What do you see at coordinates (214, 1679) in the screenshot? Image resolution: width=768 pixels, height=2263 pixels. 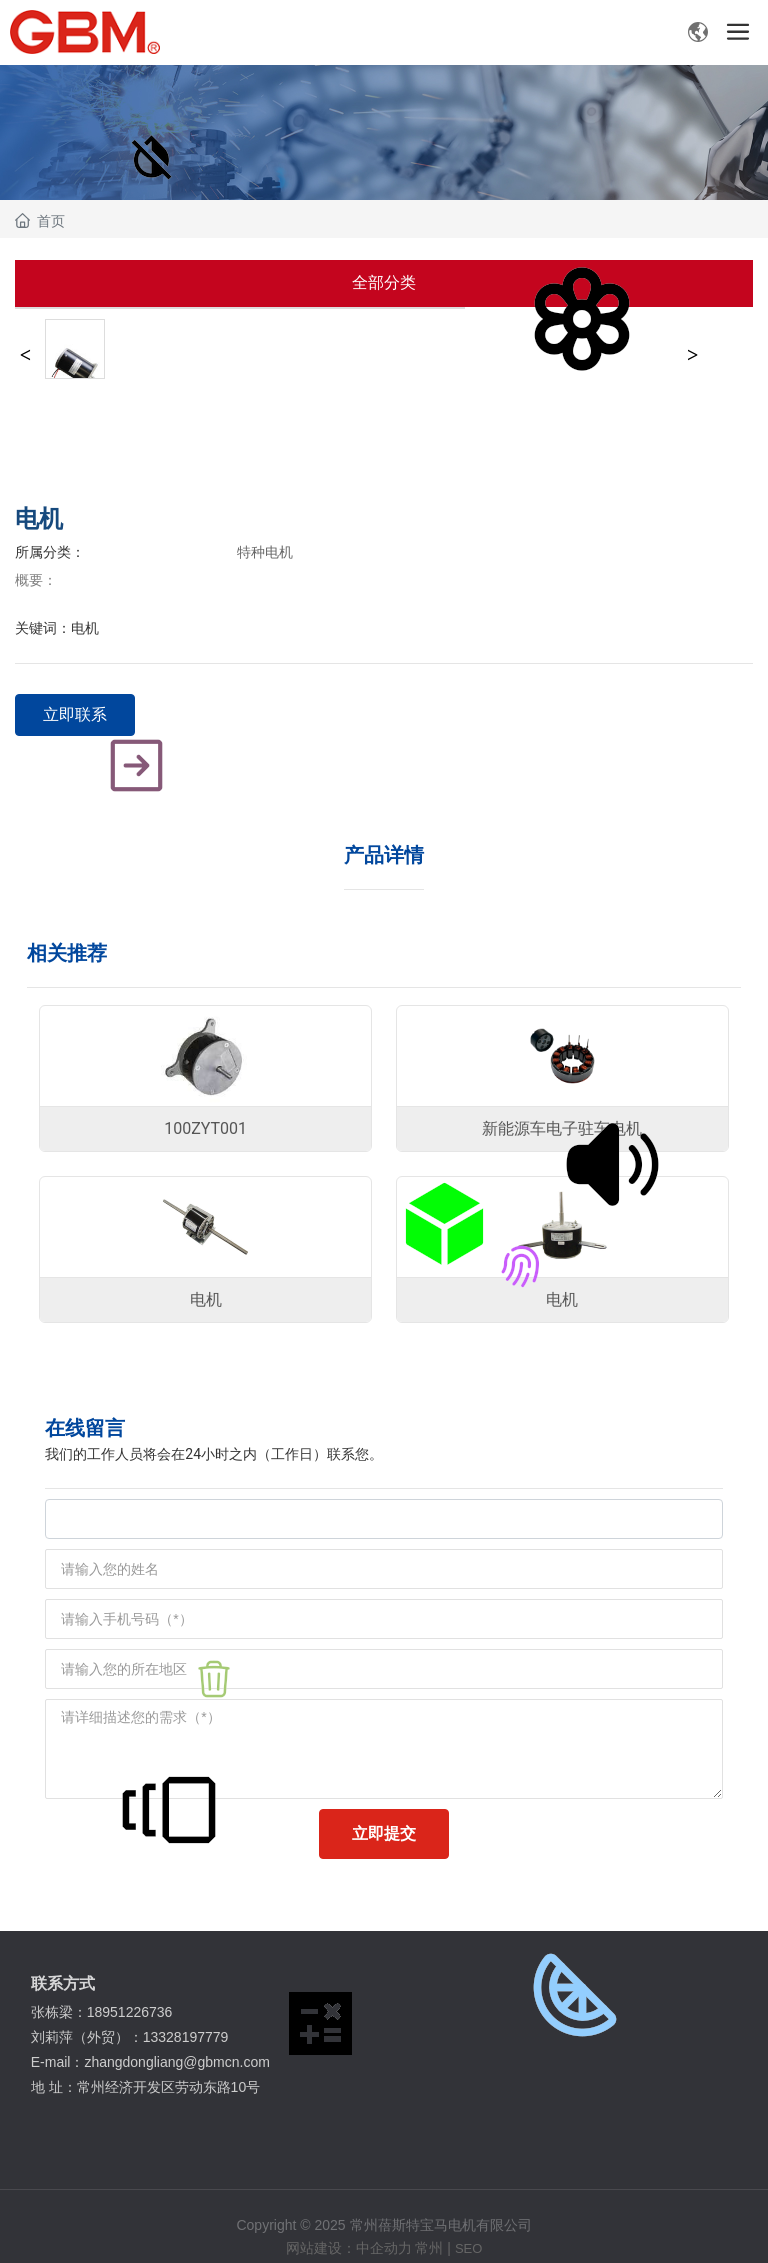 I see `delete selected item` at bounding box center [214, 1679].